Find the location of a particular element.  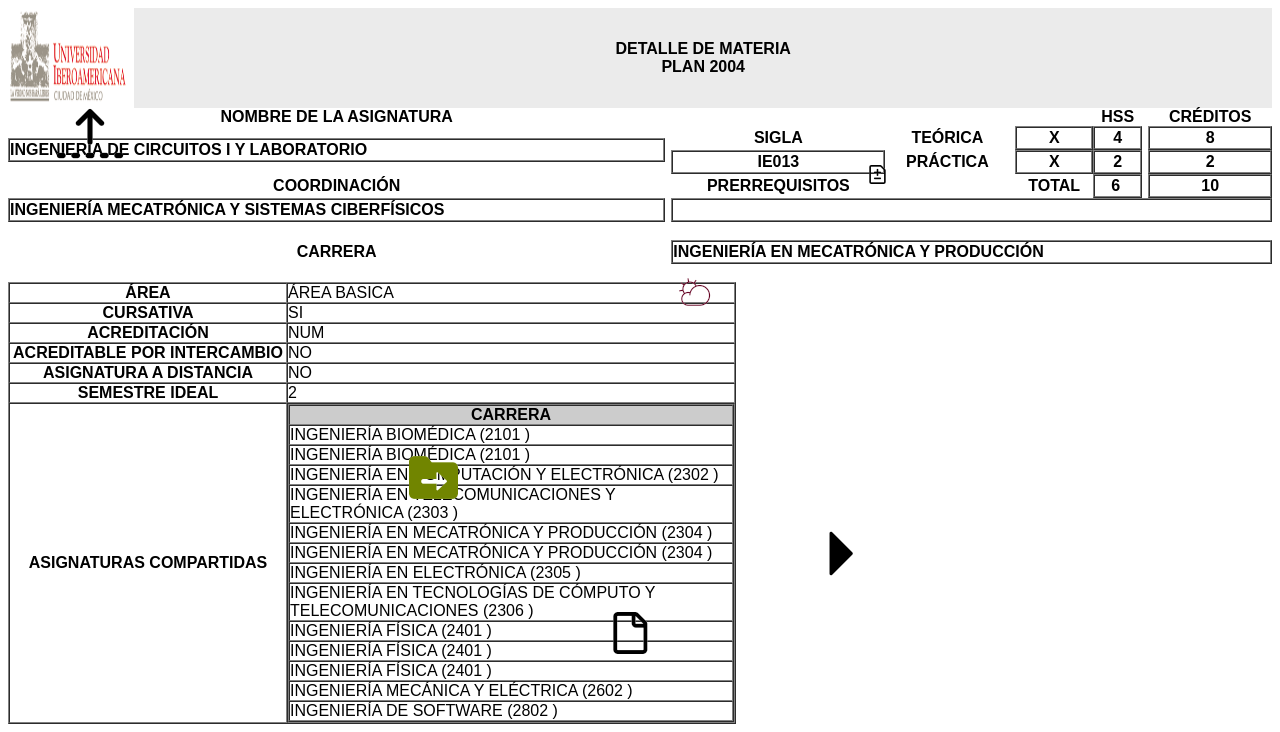

collapse content upward is located at coordinates (90, 134).